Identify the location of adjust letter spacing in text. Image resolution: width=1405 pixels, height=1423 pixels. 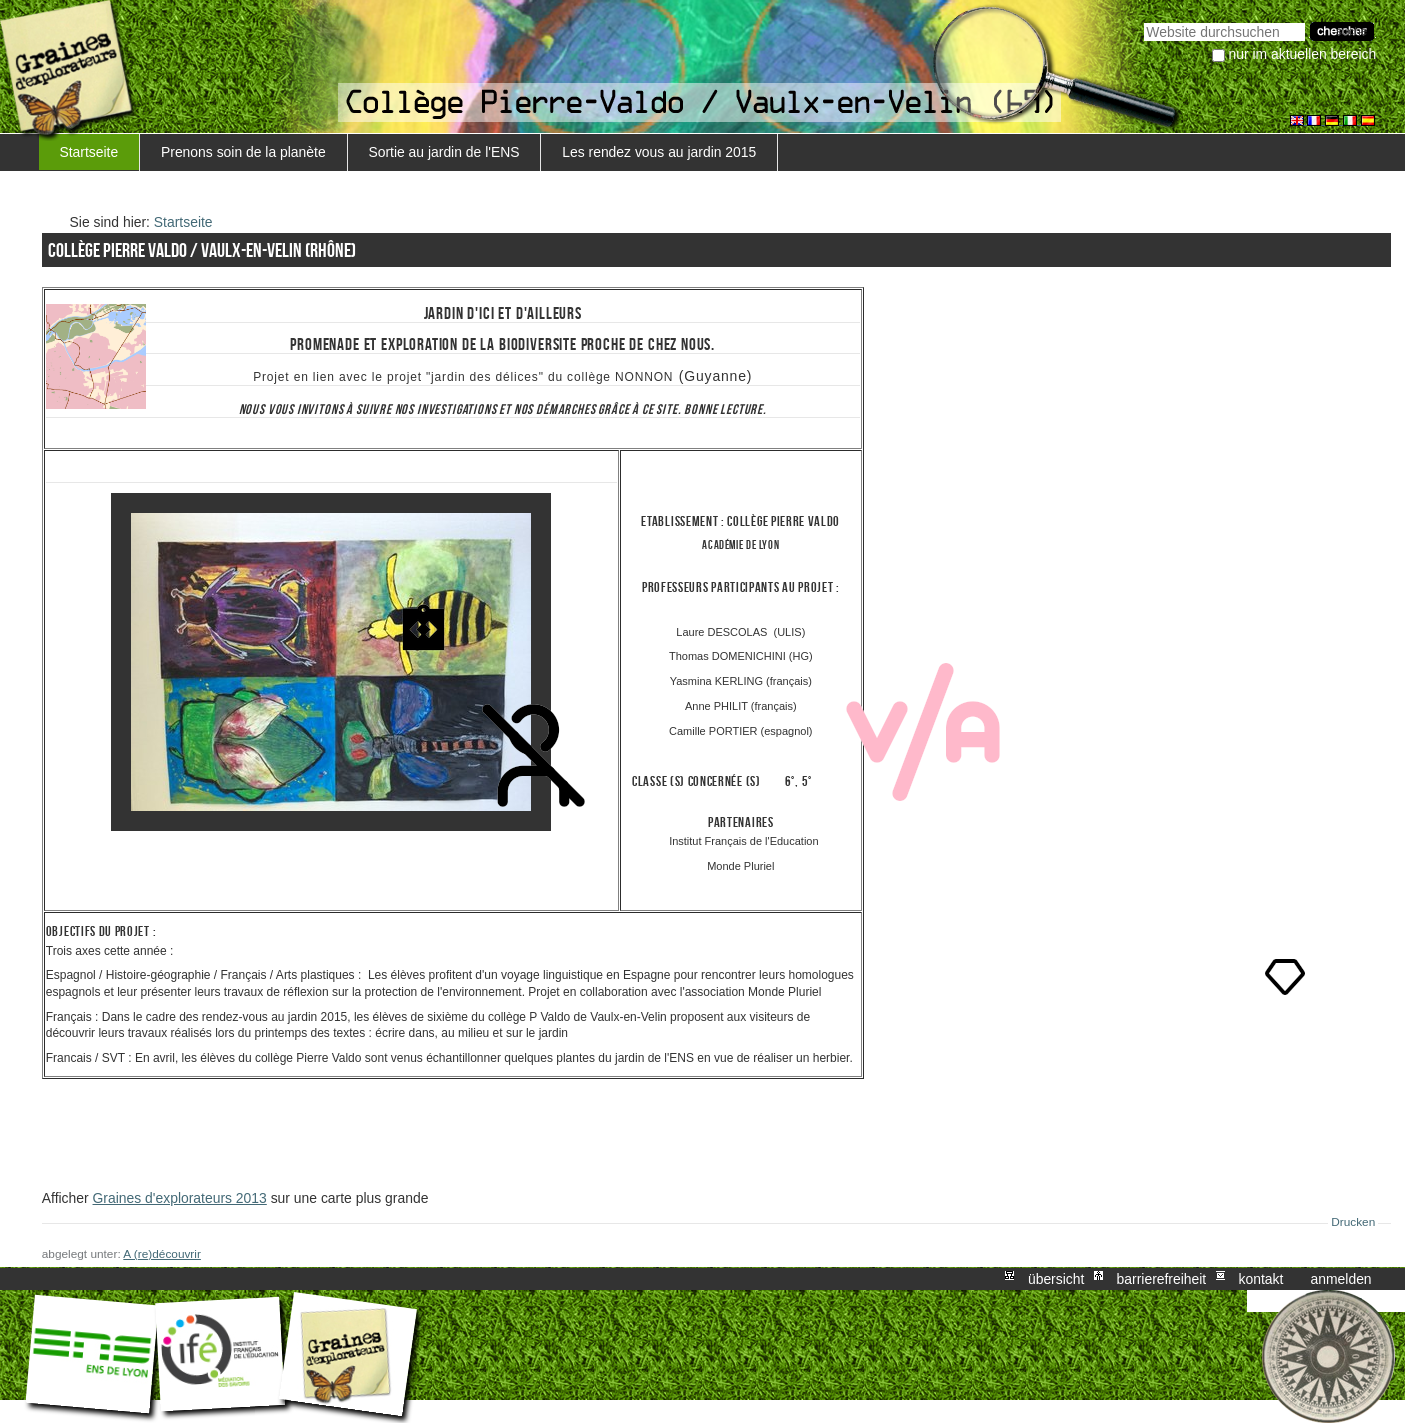
(923, 732).